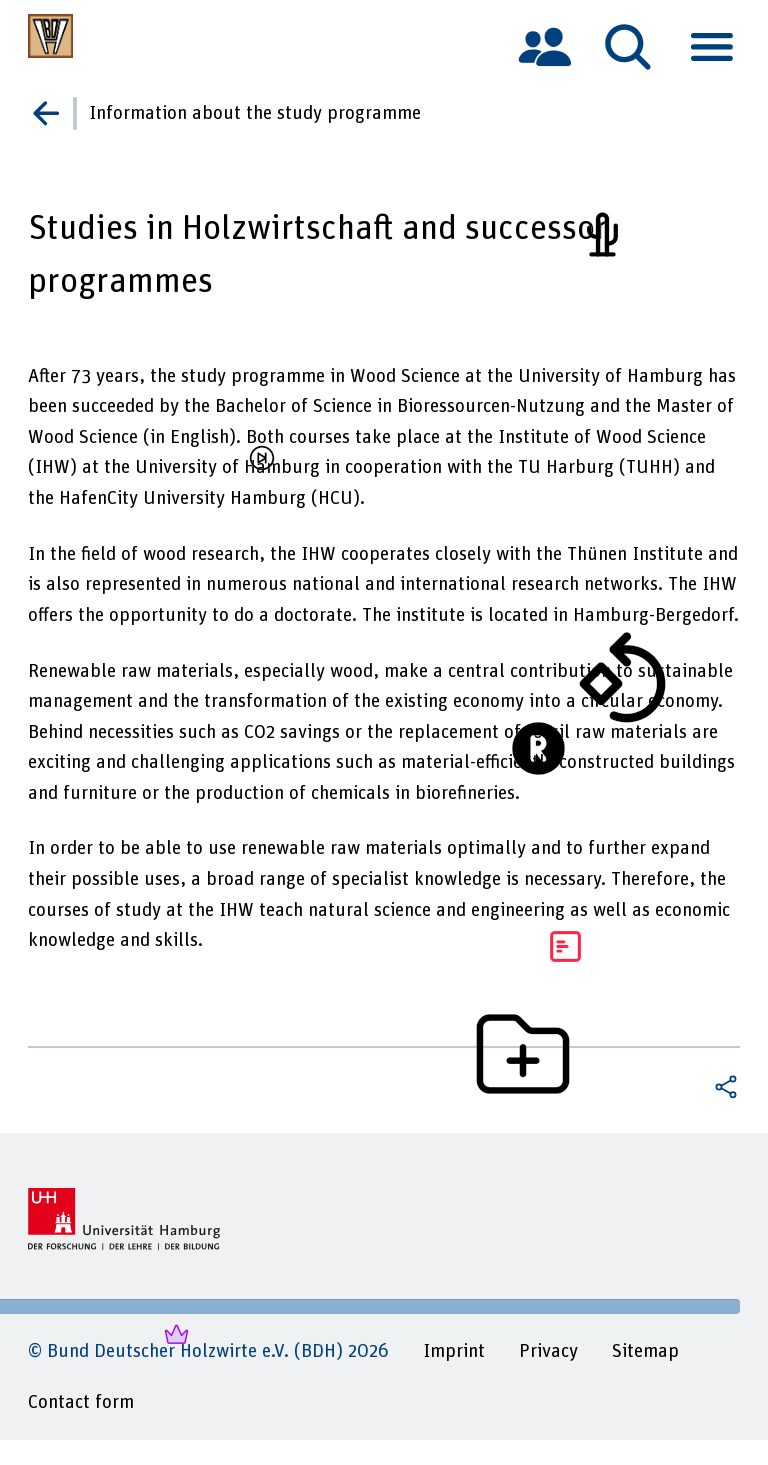  Describe the element at coordinates (622, 679) in the screenshot. I see `refresh or reload placeholder content` at that location.